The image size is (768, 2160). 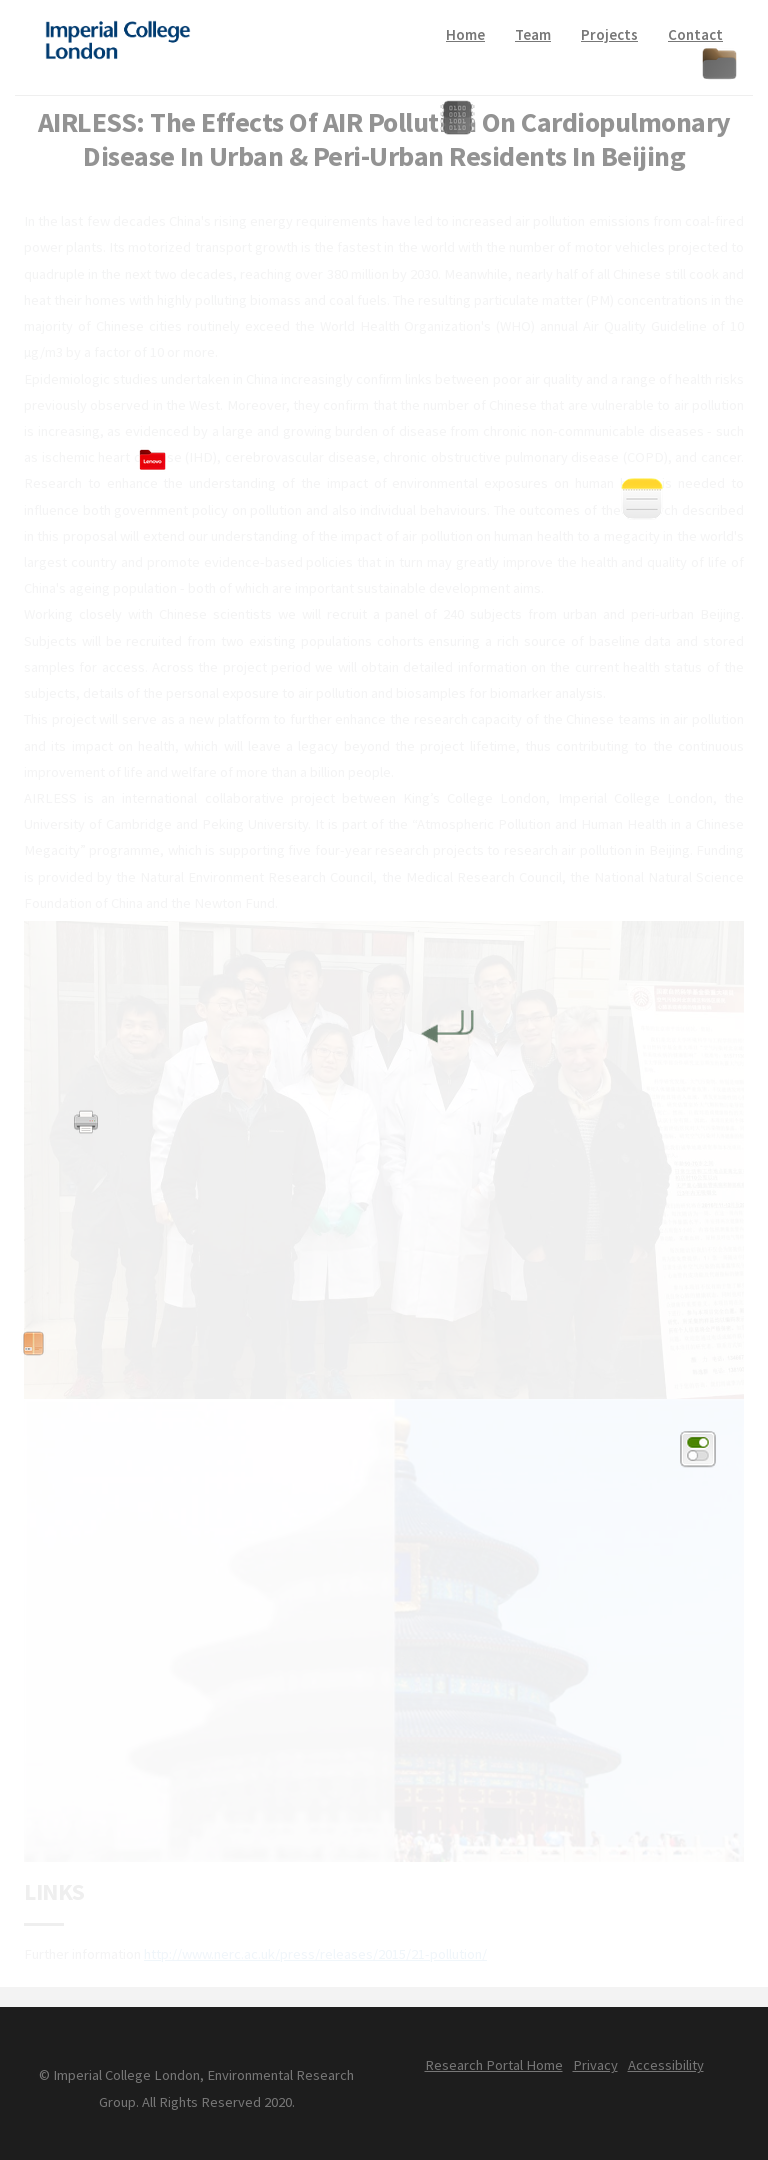 What do you see at coordinates (446, 1022) in the screenshot?
I see `reply to all recipients of an email` at bounding box center [446, 1022].